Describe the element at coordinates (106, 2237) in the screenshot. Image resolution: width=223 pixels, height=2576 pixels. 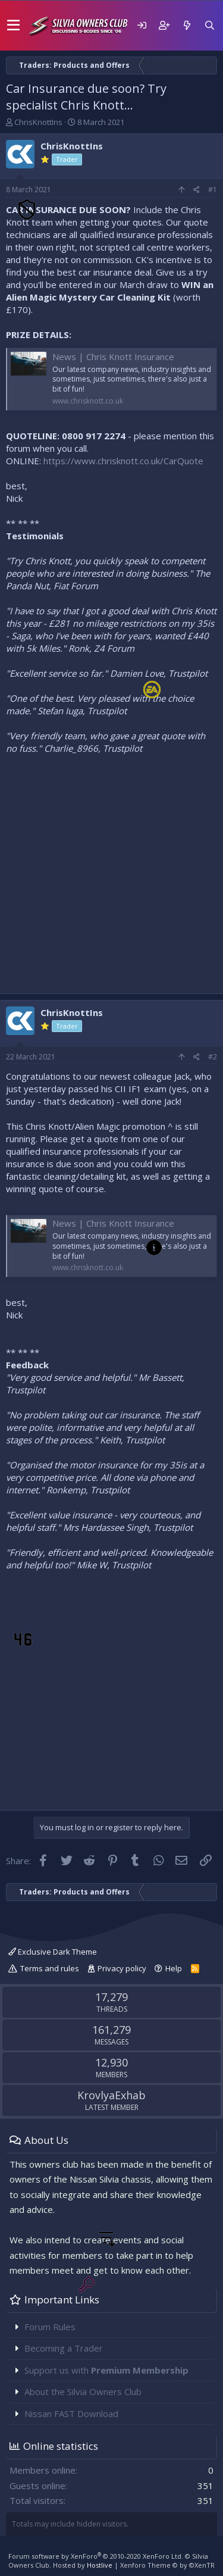
I see `sort or filter items in descending order` at that location.